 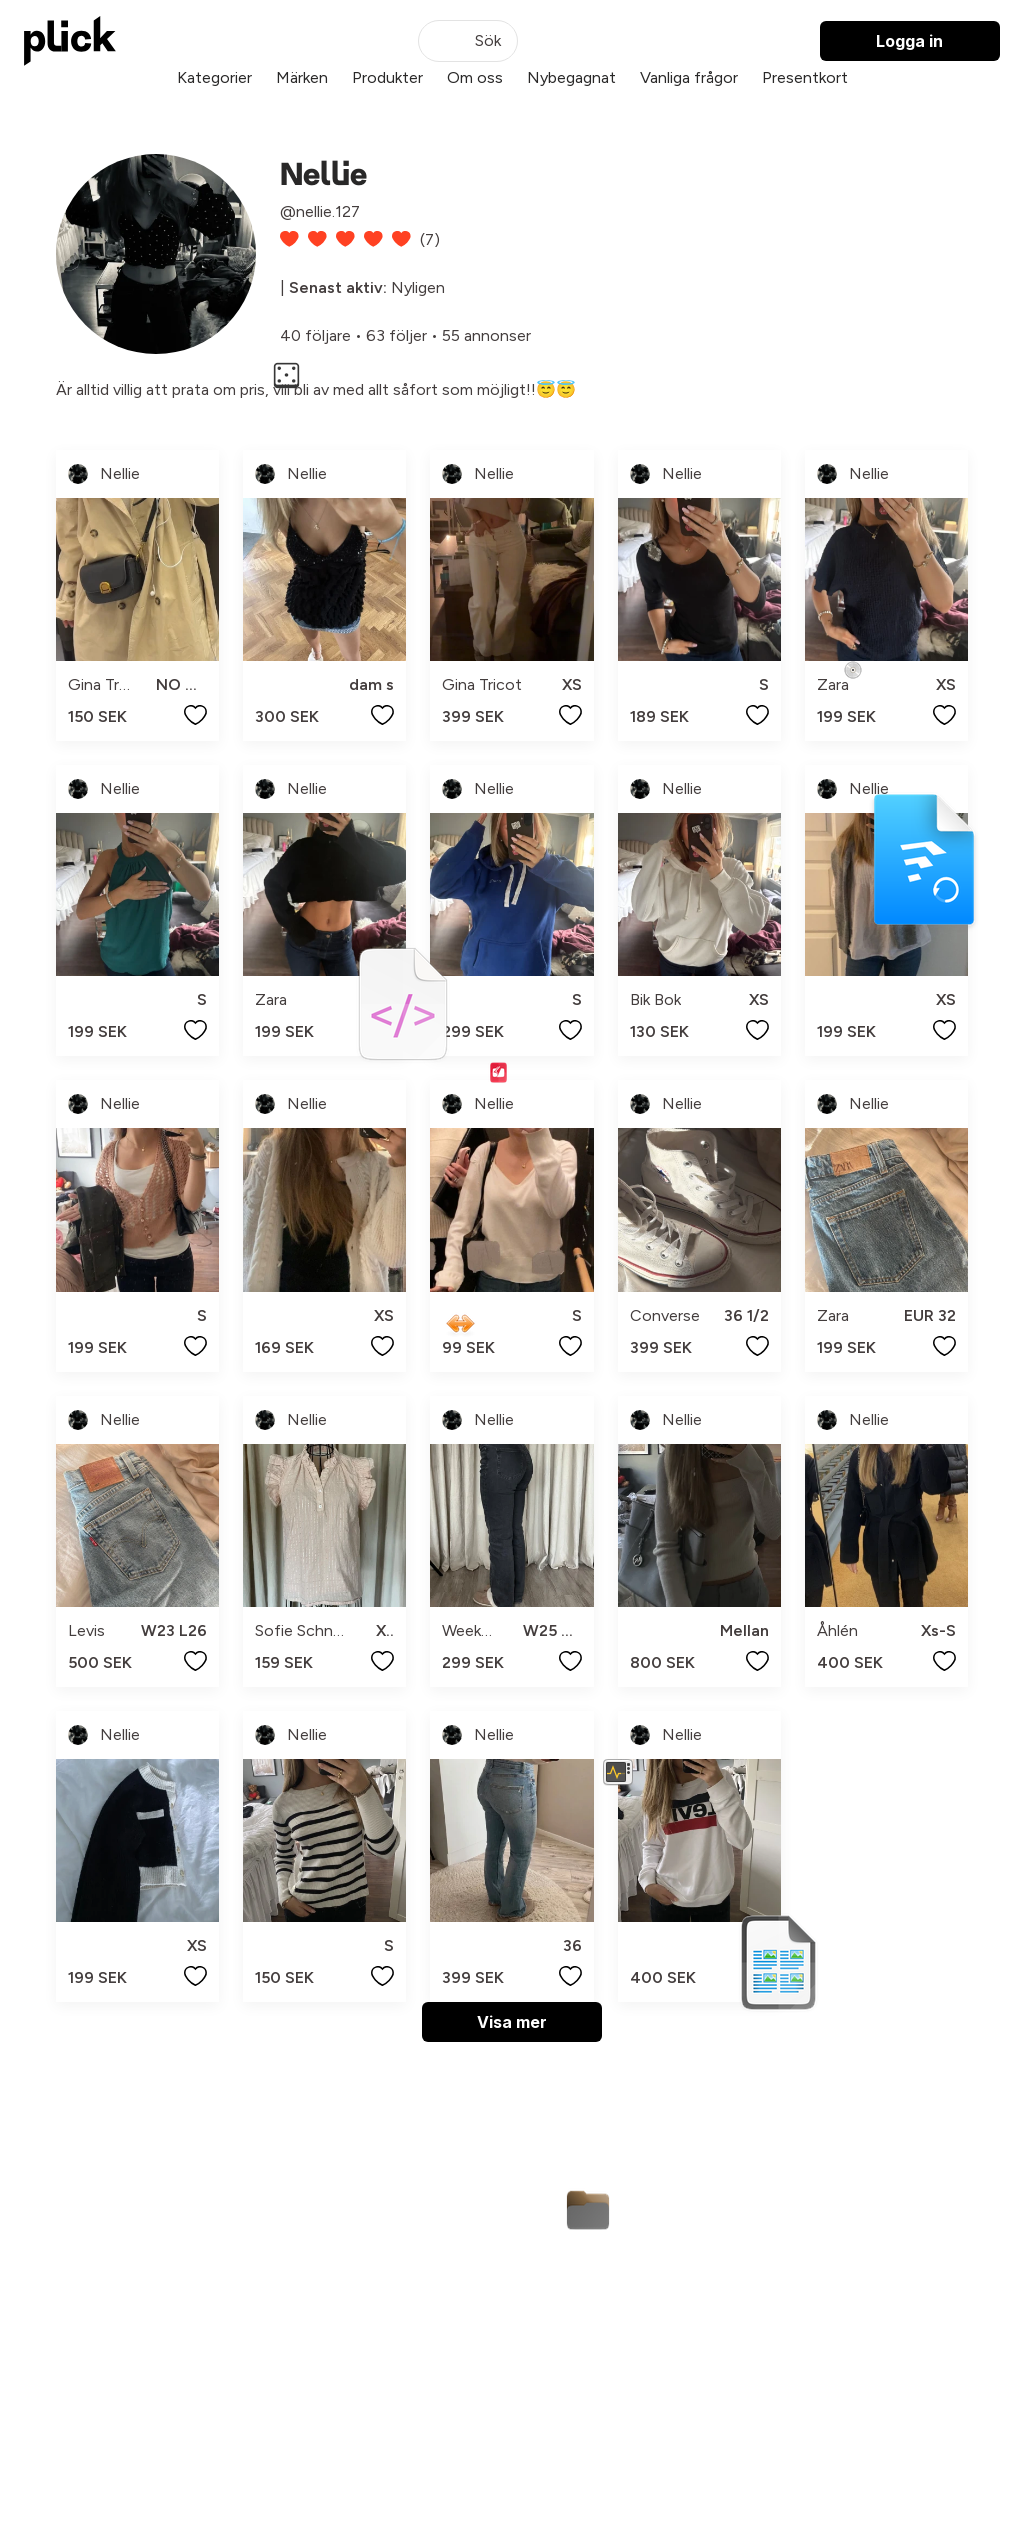 I want to click on access CD/DVD drive contents, so click(x=853, y=670).